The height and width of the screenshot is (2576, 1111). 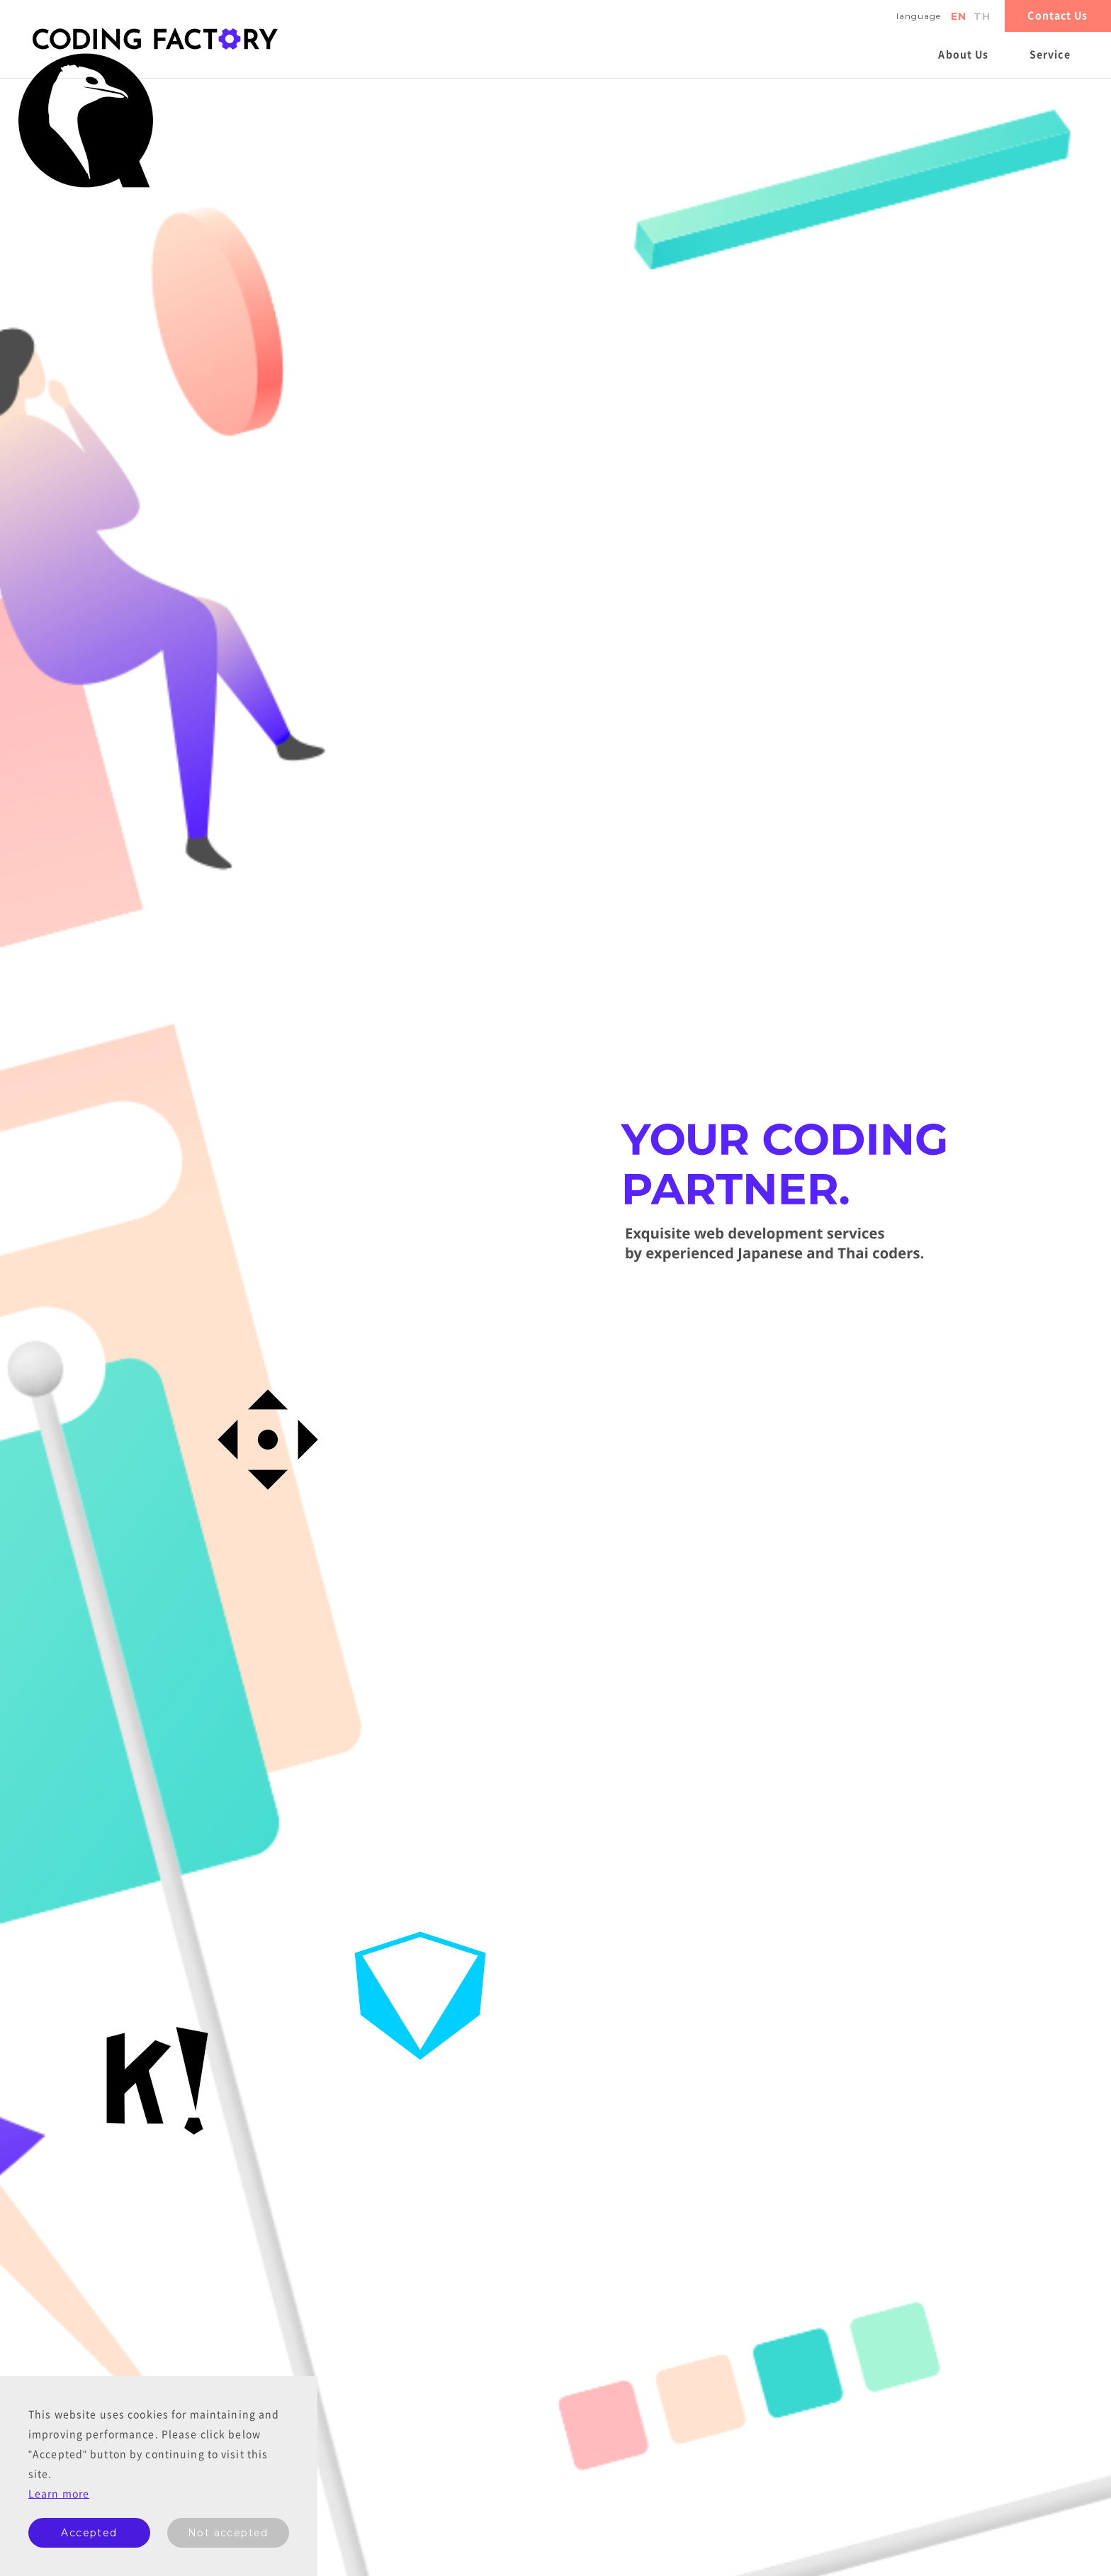 What do you see at coordinates (268, 1440) in the screenshot?
I see `drag to reposition an element` at bounding box center [268, 1440].